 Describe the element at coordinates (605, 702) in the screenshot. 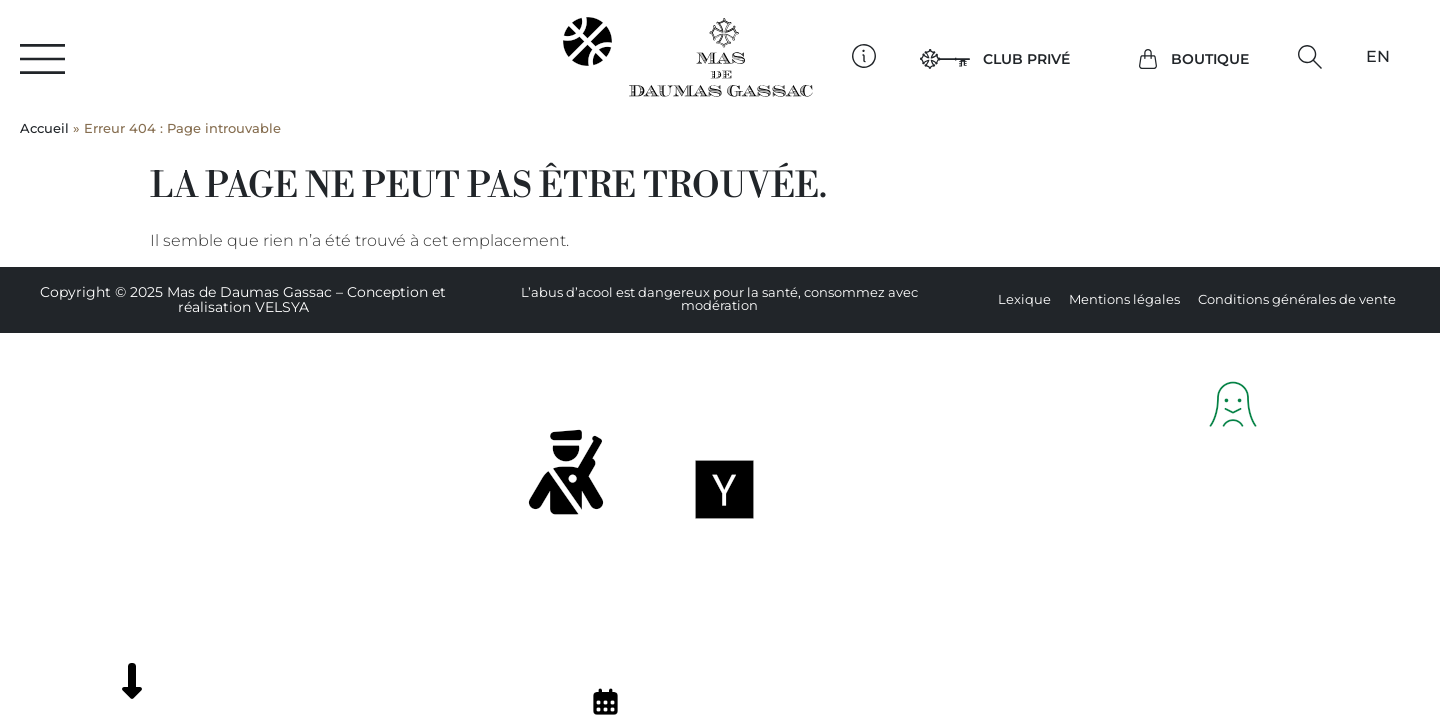

I see `view calendar or schedule` at that location.